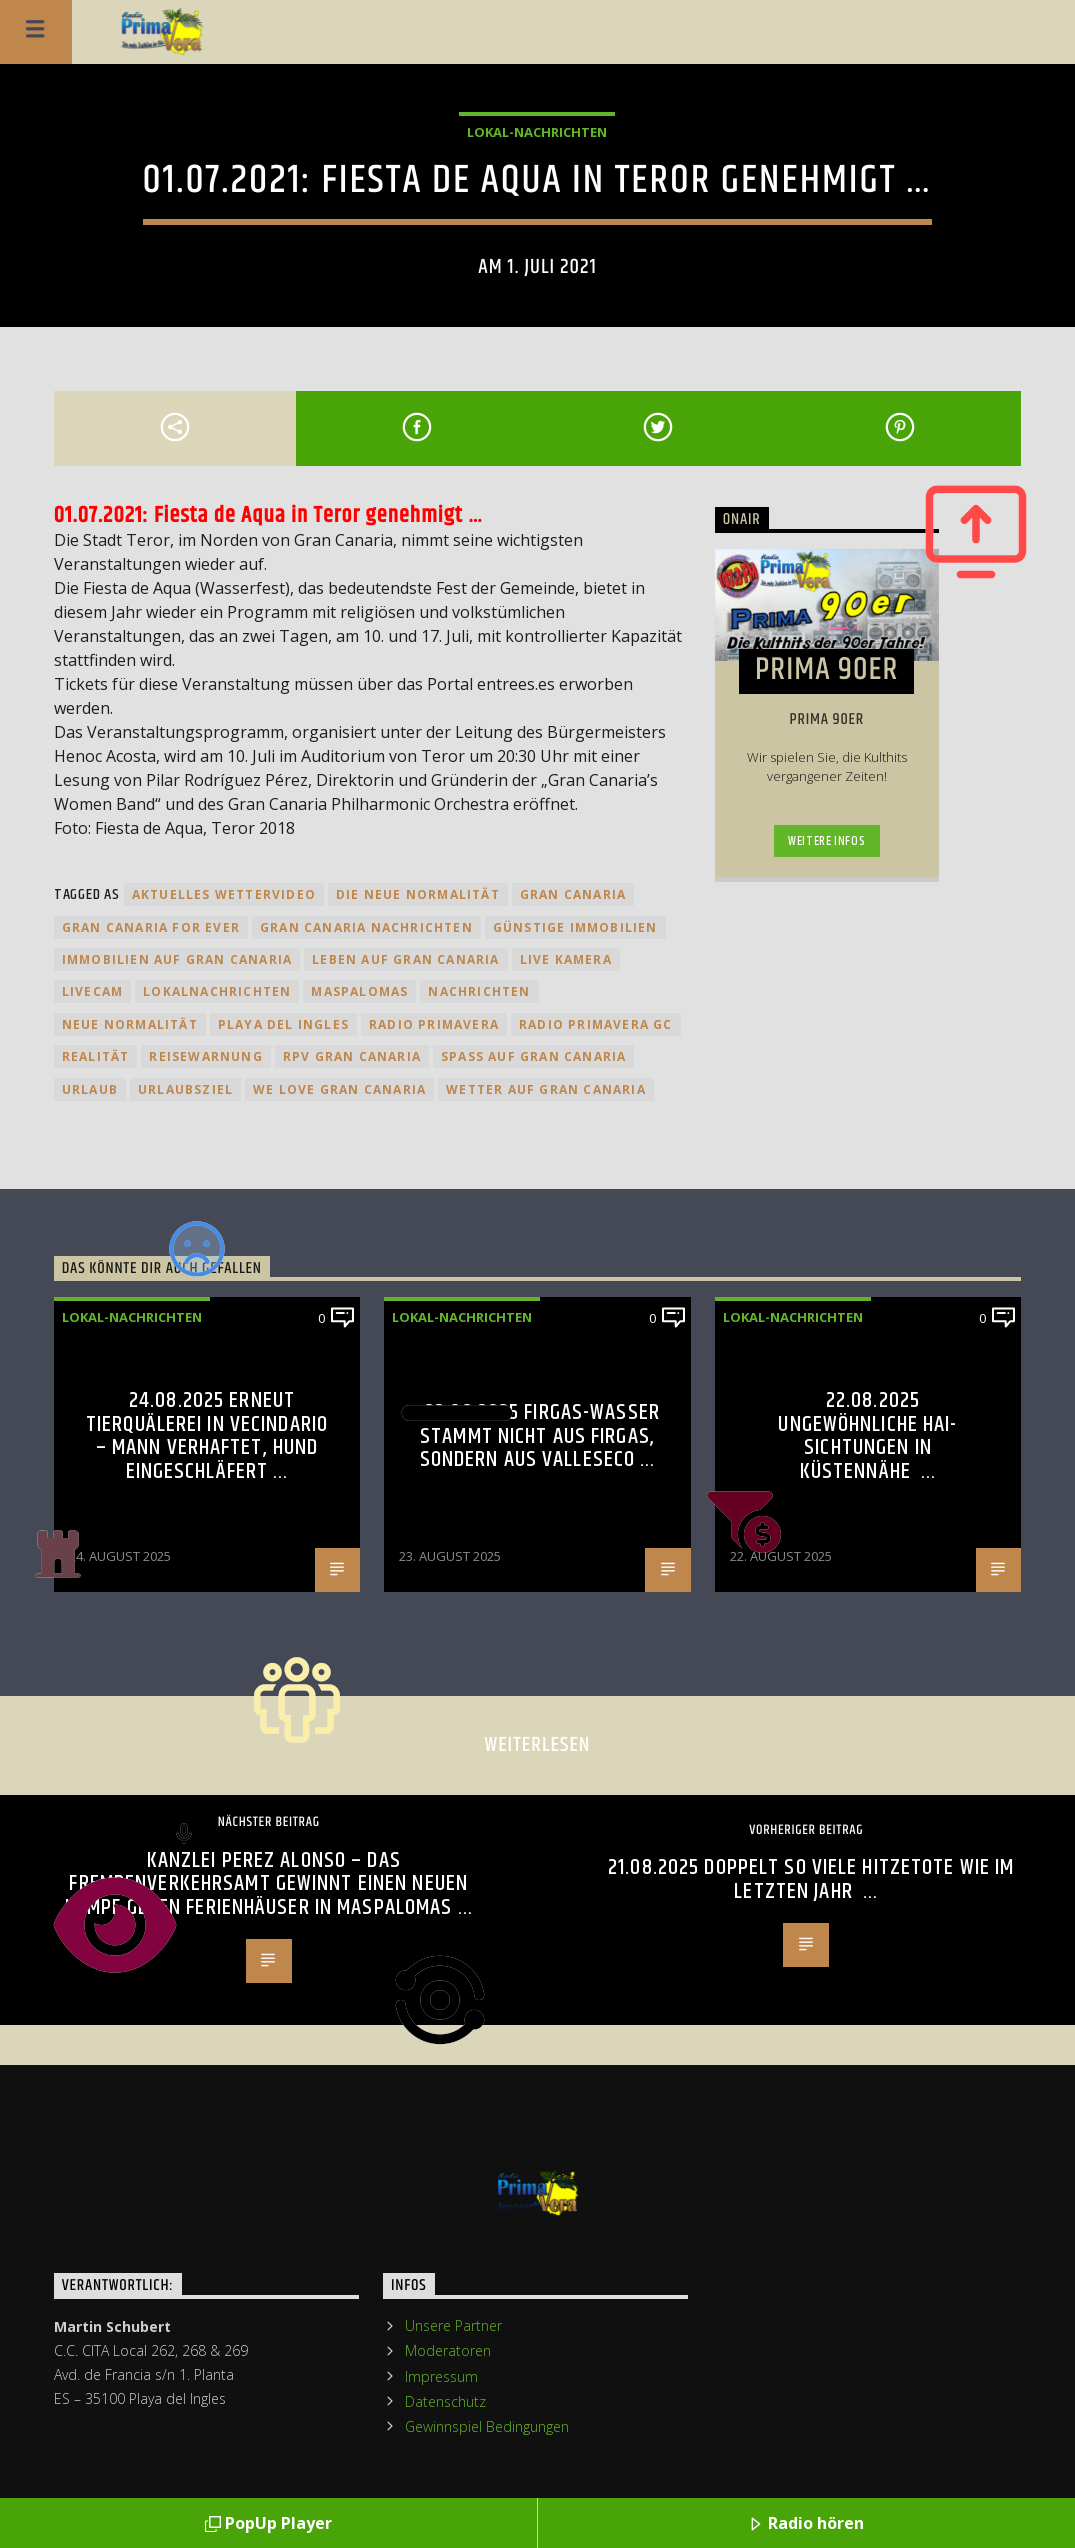 The width and height of the screenshot is (1075, 2548). What do you see at coordinates (184, 1834) in the screenshot?
I see `tap to start voice input` at bounding box center [184, 1834].